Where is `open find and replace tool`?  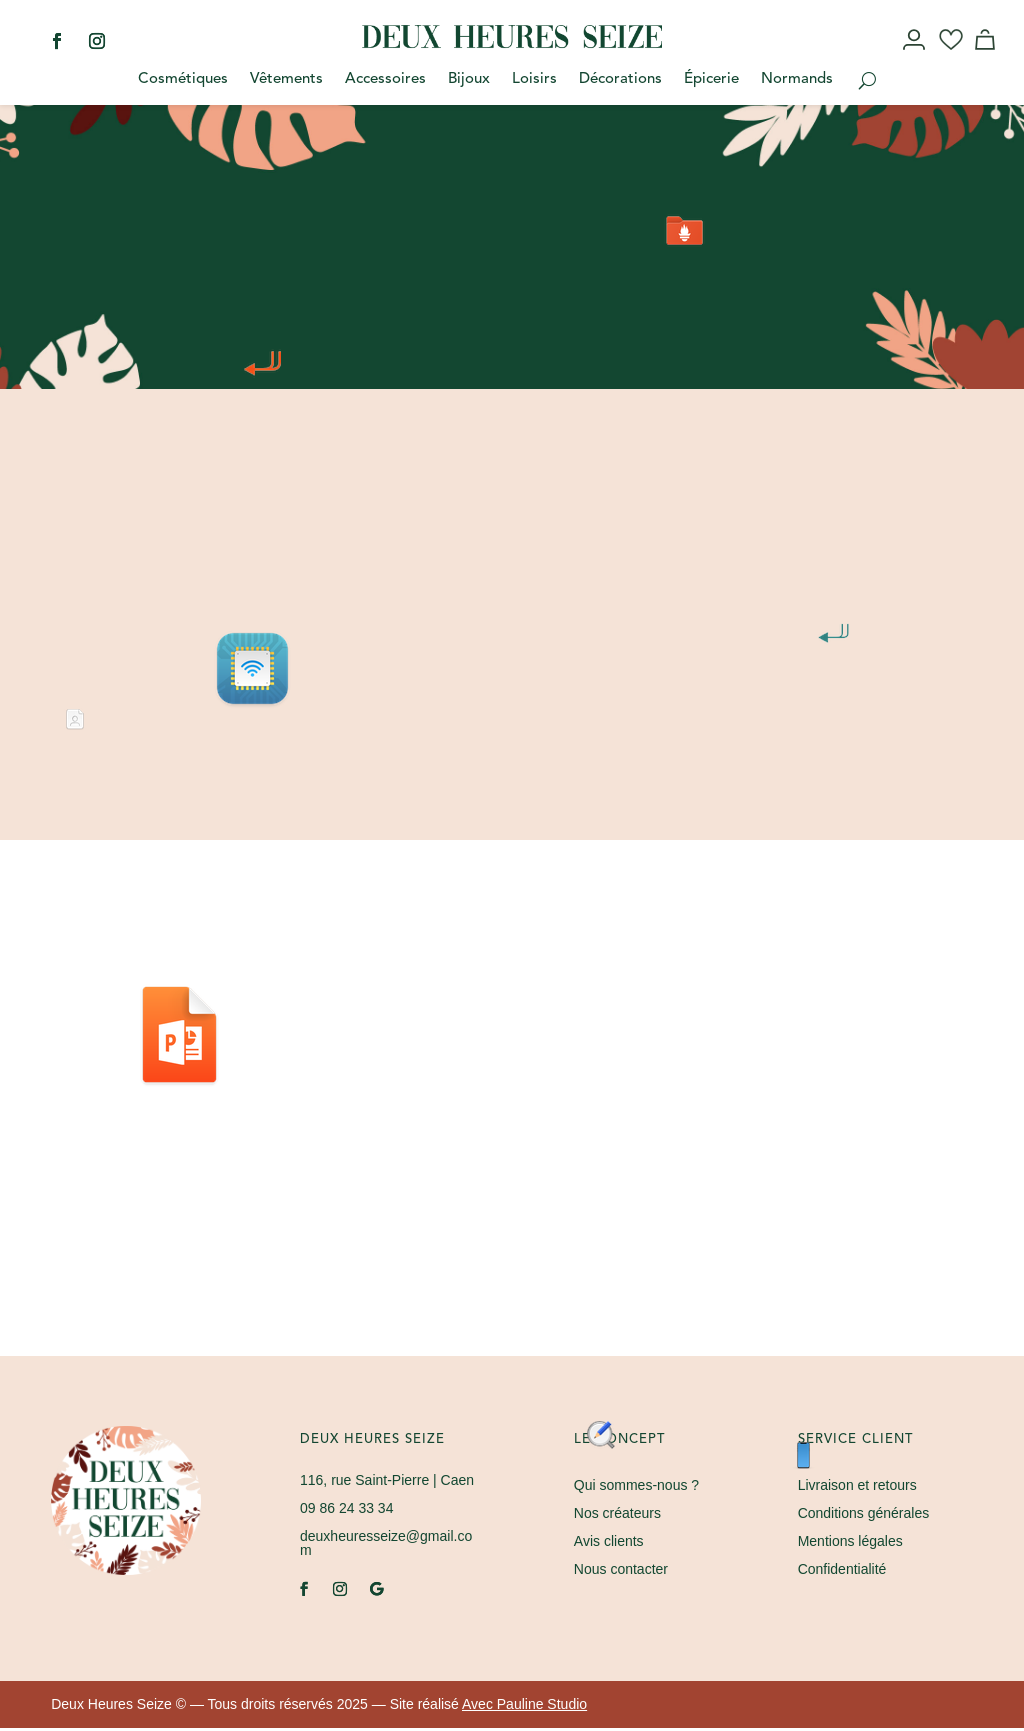 open find and replace tool is located at coordinates (601, 1435).